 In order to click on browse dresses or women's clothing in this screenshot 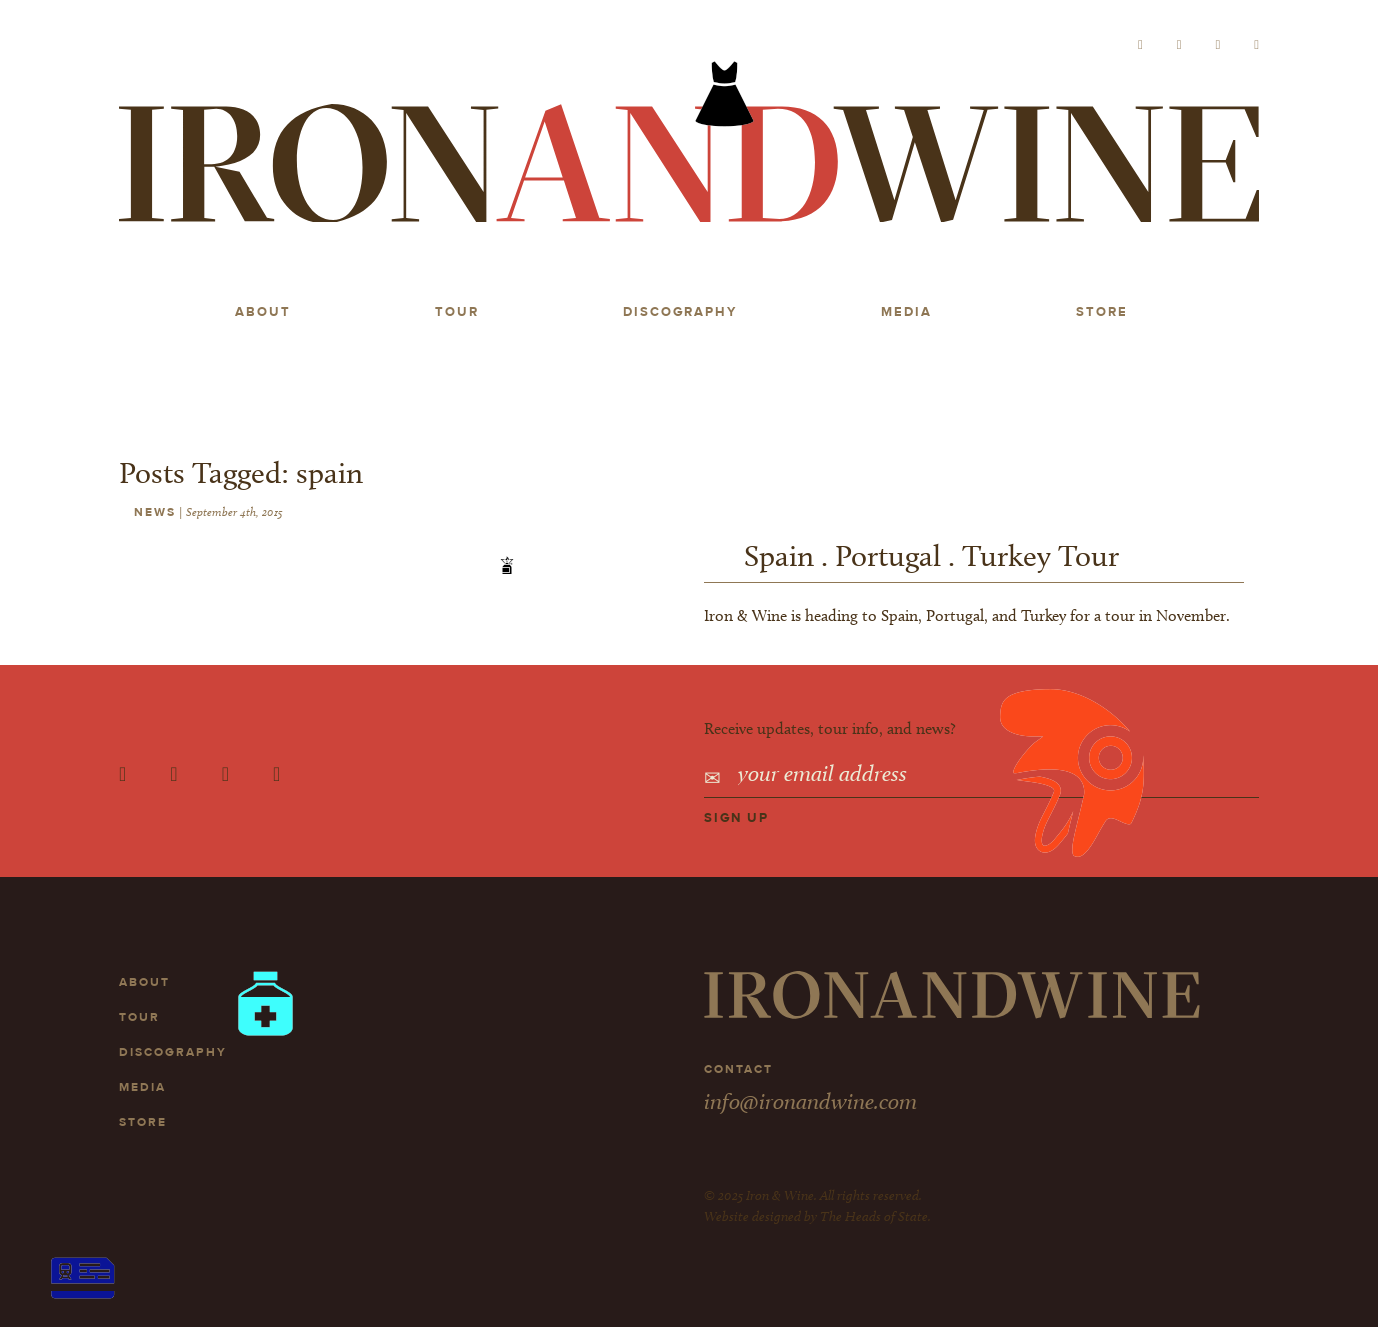, I will do `click(724, 92)`.